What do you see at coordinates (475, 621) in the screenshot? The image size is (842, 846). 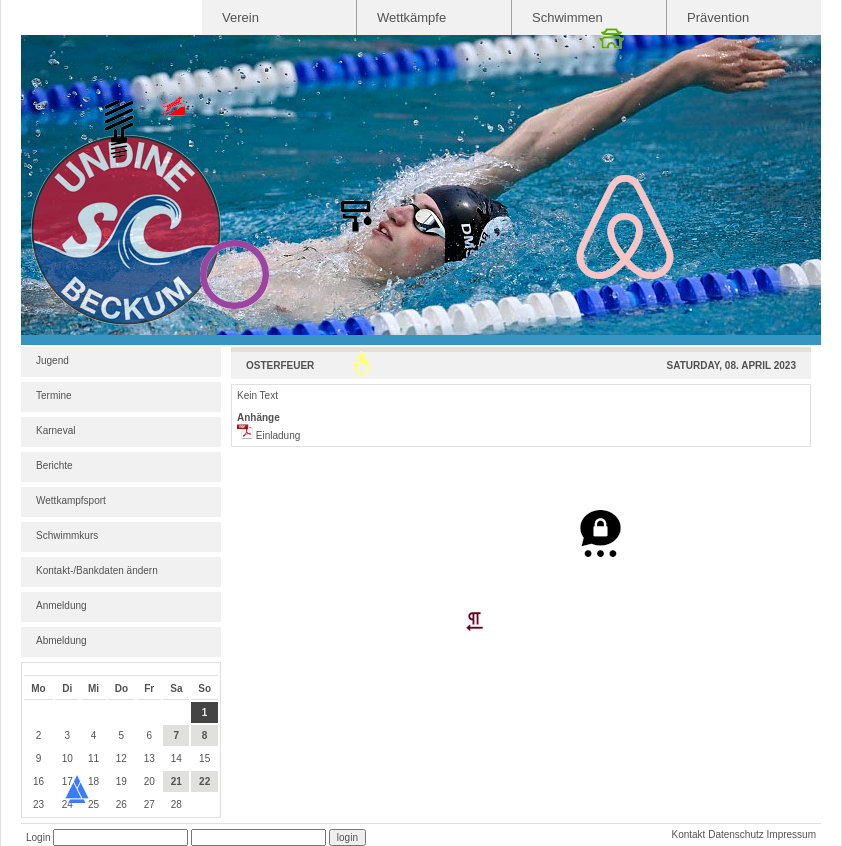 I see `switch text direction to right-to-left` at bounding box center [475, 621].